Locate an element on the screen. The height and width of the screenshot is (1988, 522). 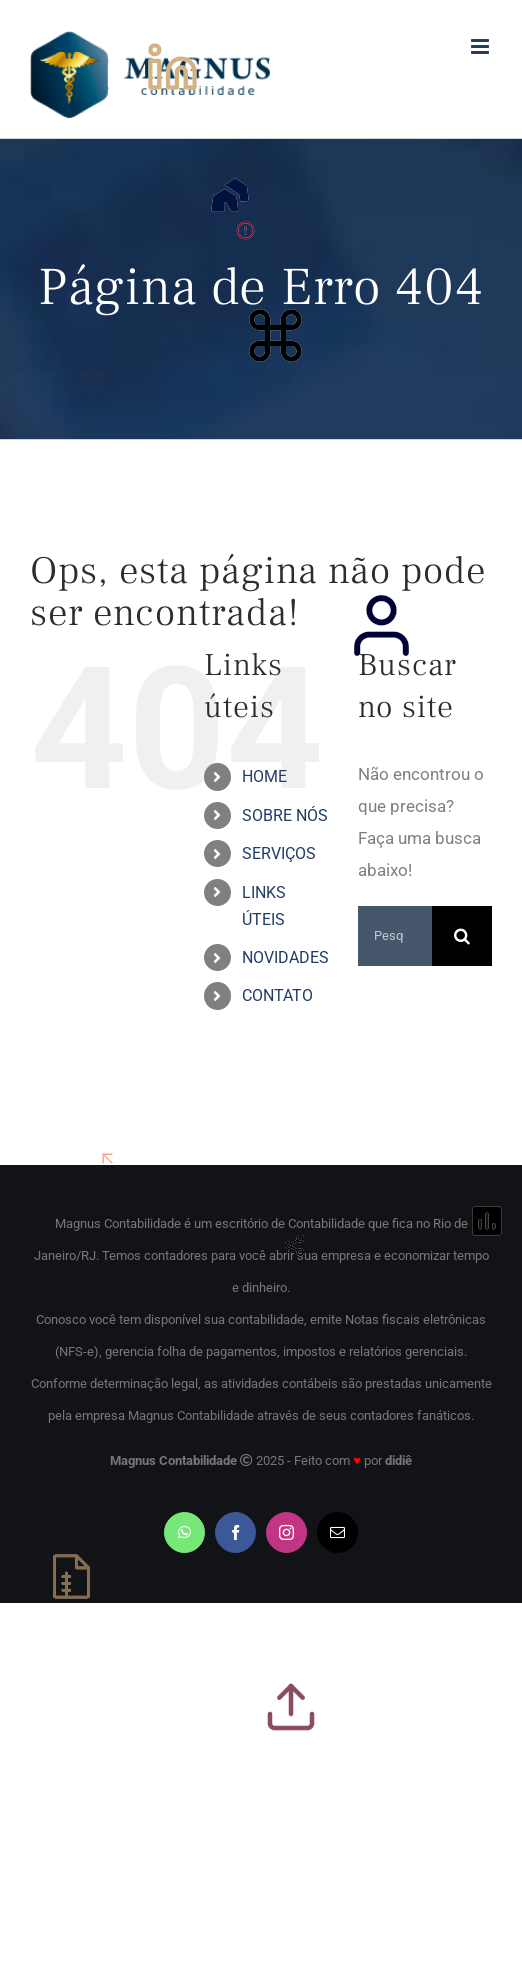
visit linkedin profile is located at coordinates (172, 67).